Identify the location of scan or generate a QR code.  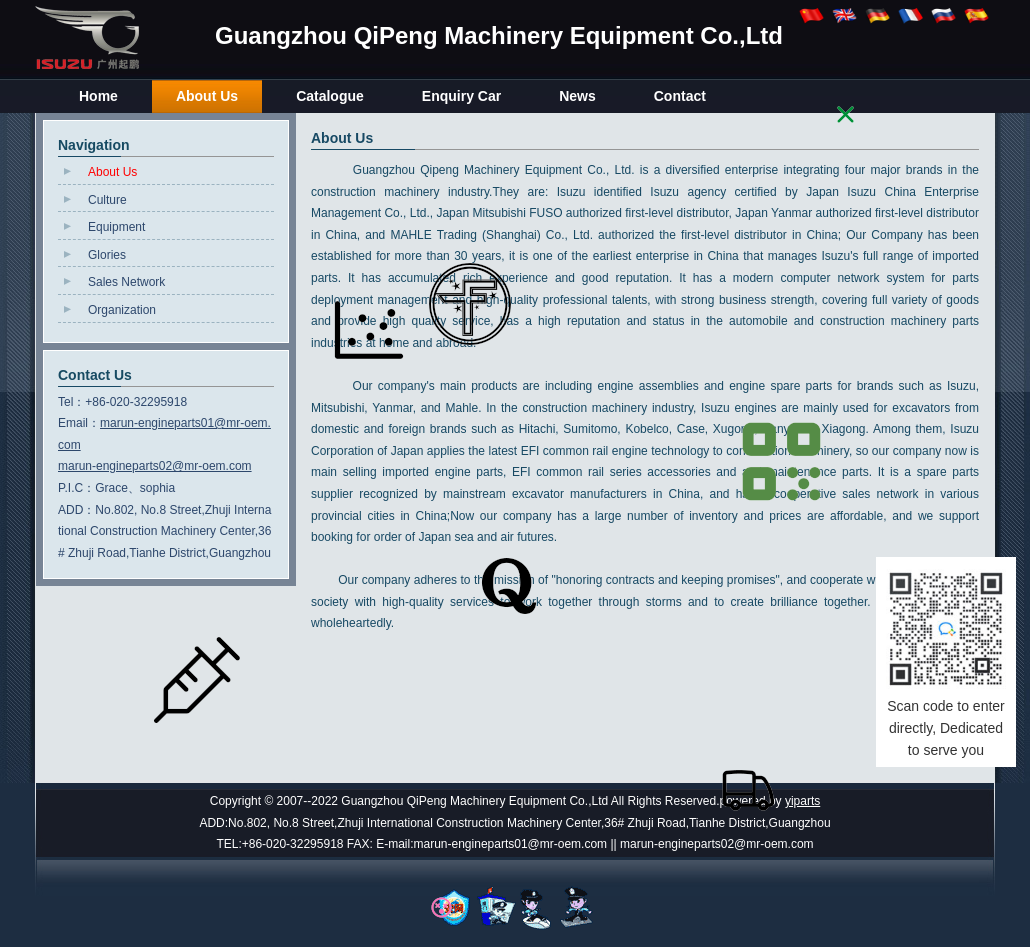
(781, 461).